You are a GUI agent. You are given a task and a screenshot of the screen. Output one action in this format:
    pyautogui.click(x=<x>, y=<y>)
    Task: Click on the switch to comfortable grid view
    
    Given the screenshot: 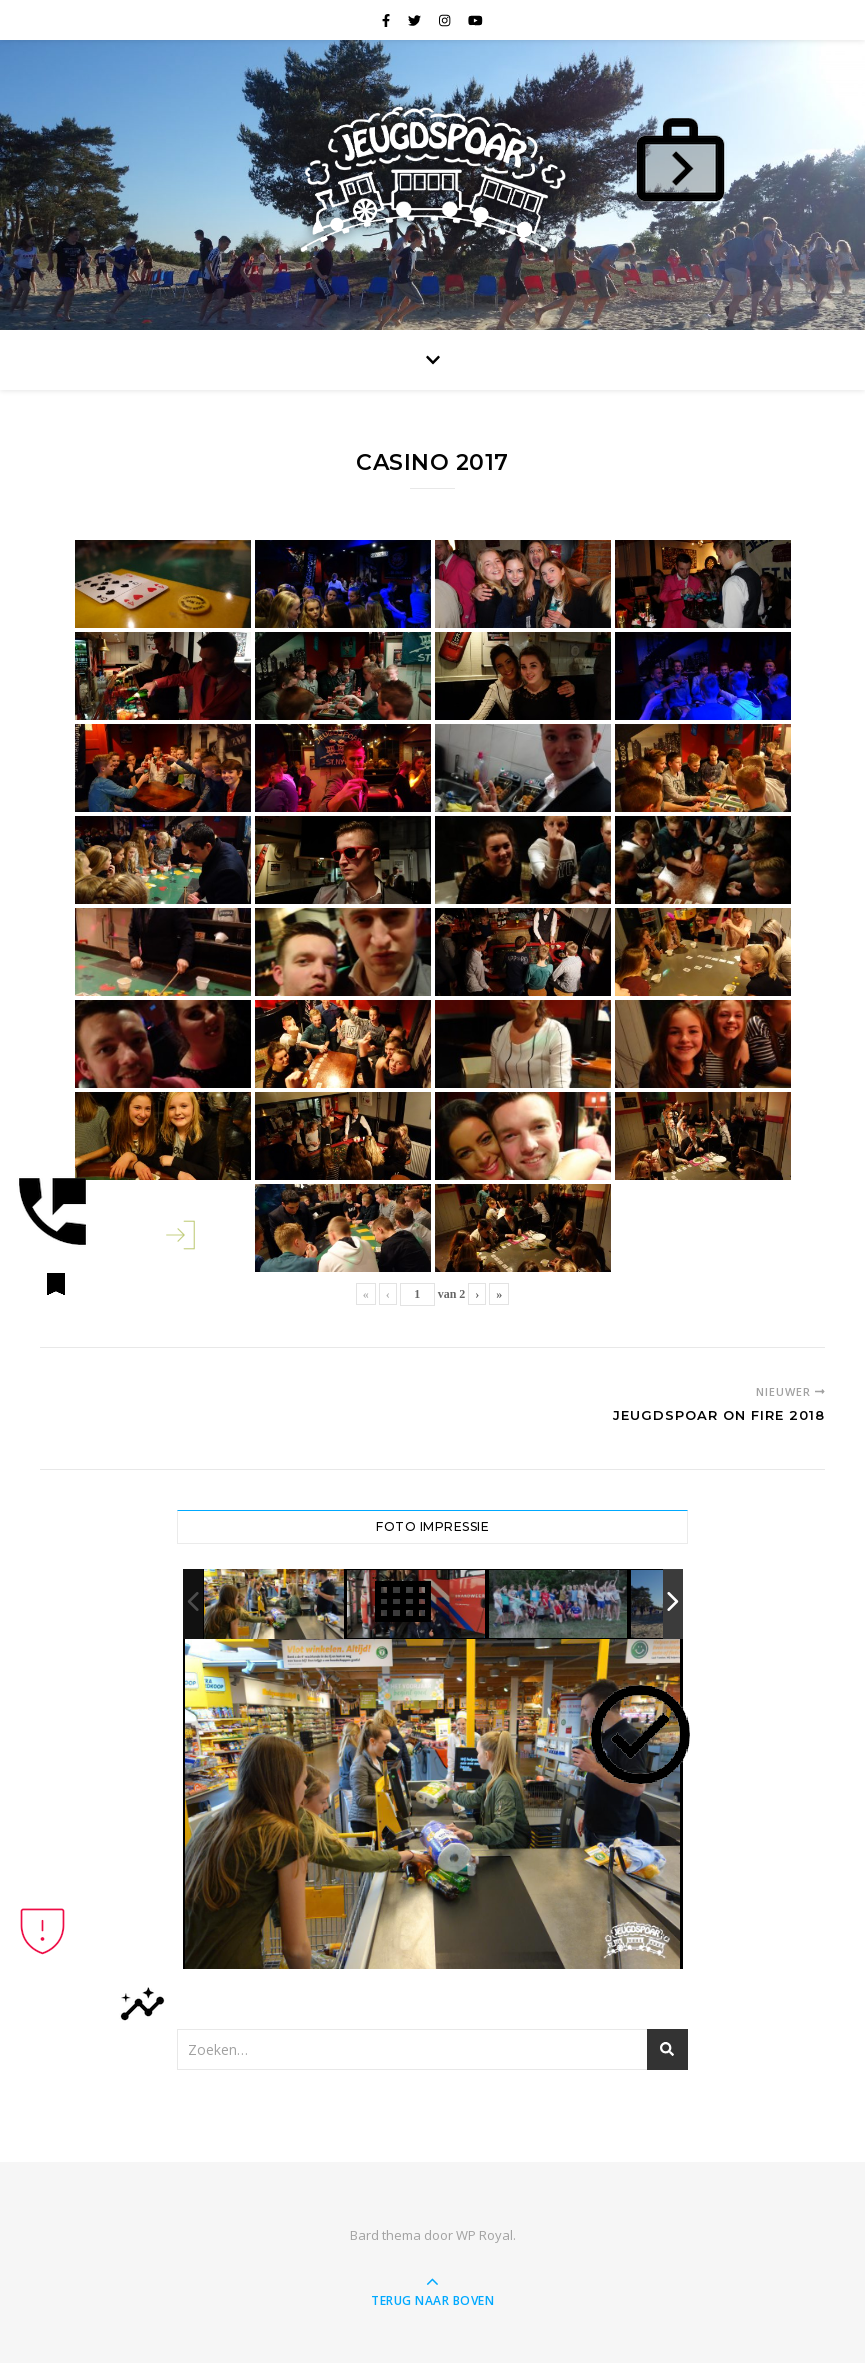 What is the action you would take?
    pyautogui.click(x=401, y=1601)
    